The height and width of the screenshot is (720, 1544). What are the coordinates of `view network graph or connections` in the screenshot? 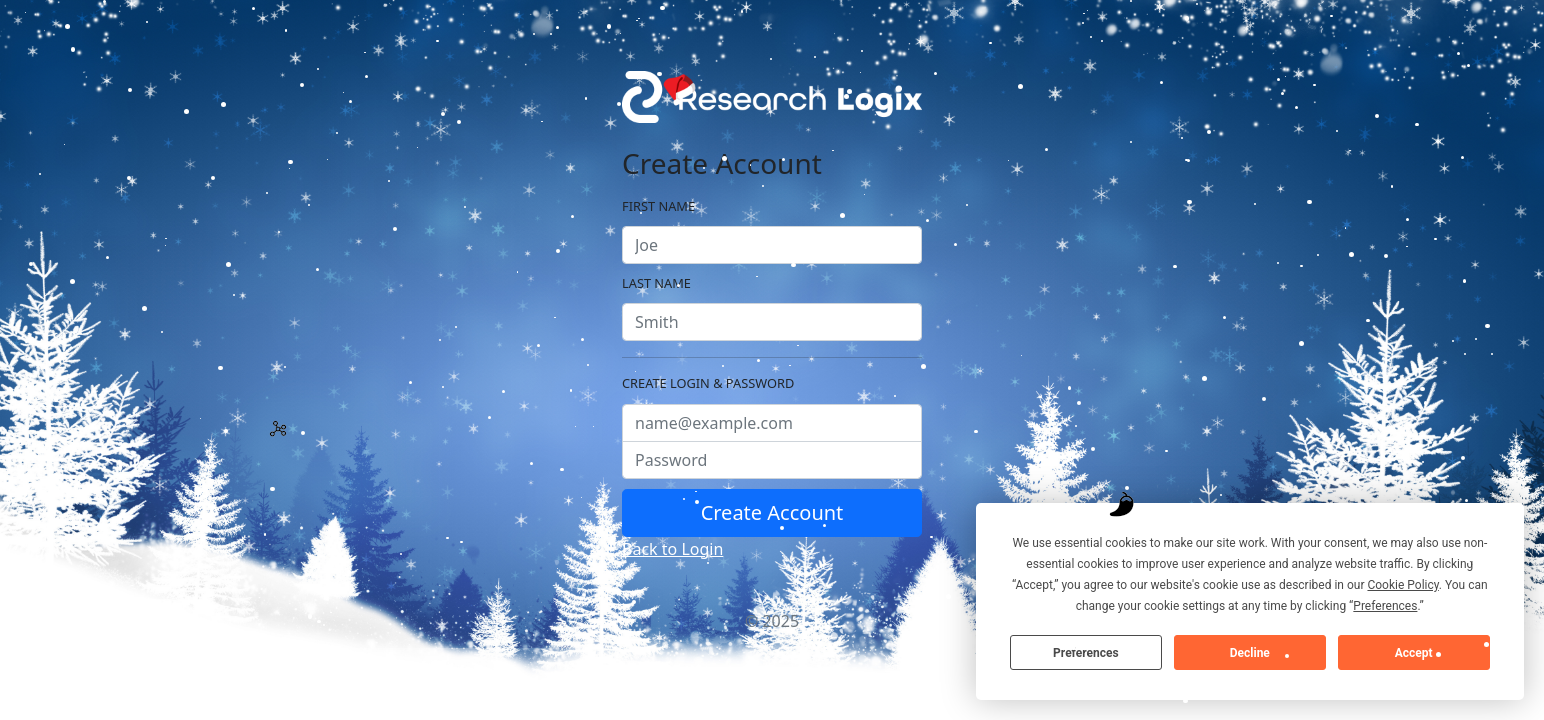 It's located at (278, 429).